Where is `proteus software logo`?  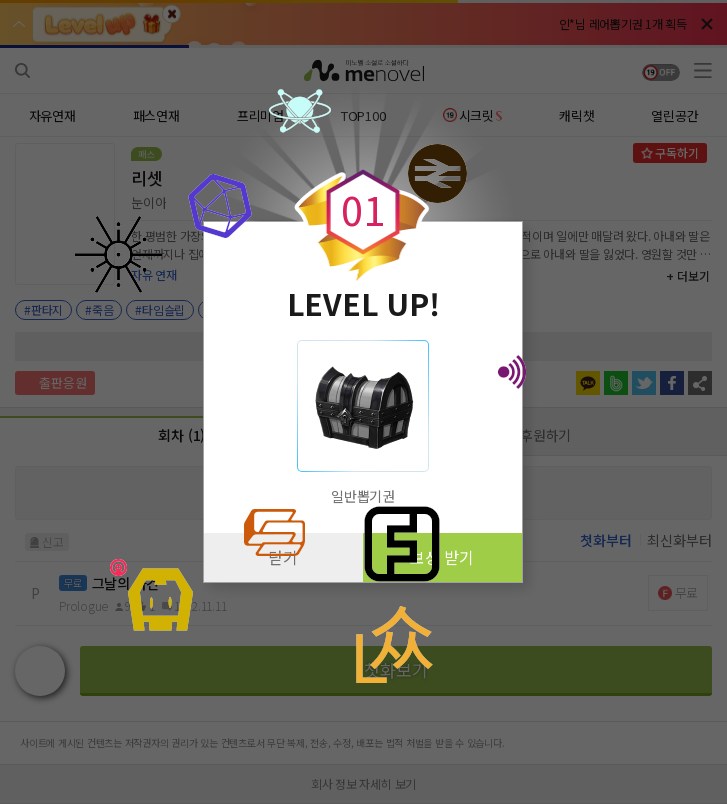 proteus software logo is located at coordinates (300, 111).